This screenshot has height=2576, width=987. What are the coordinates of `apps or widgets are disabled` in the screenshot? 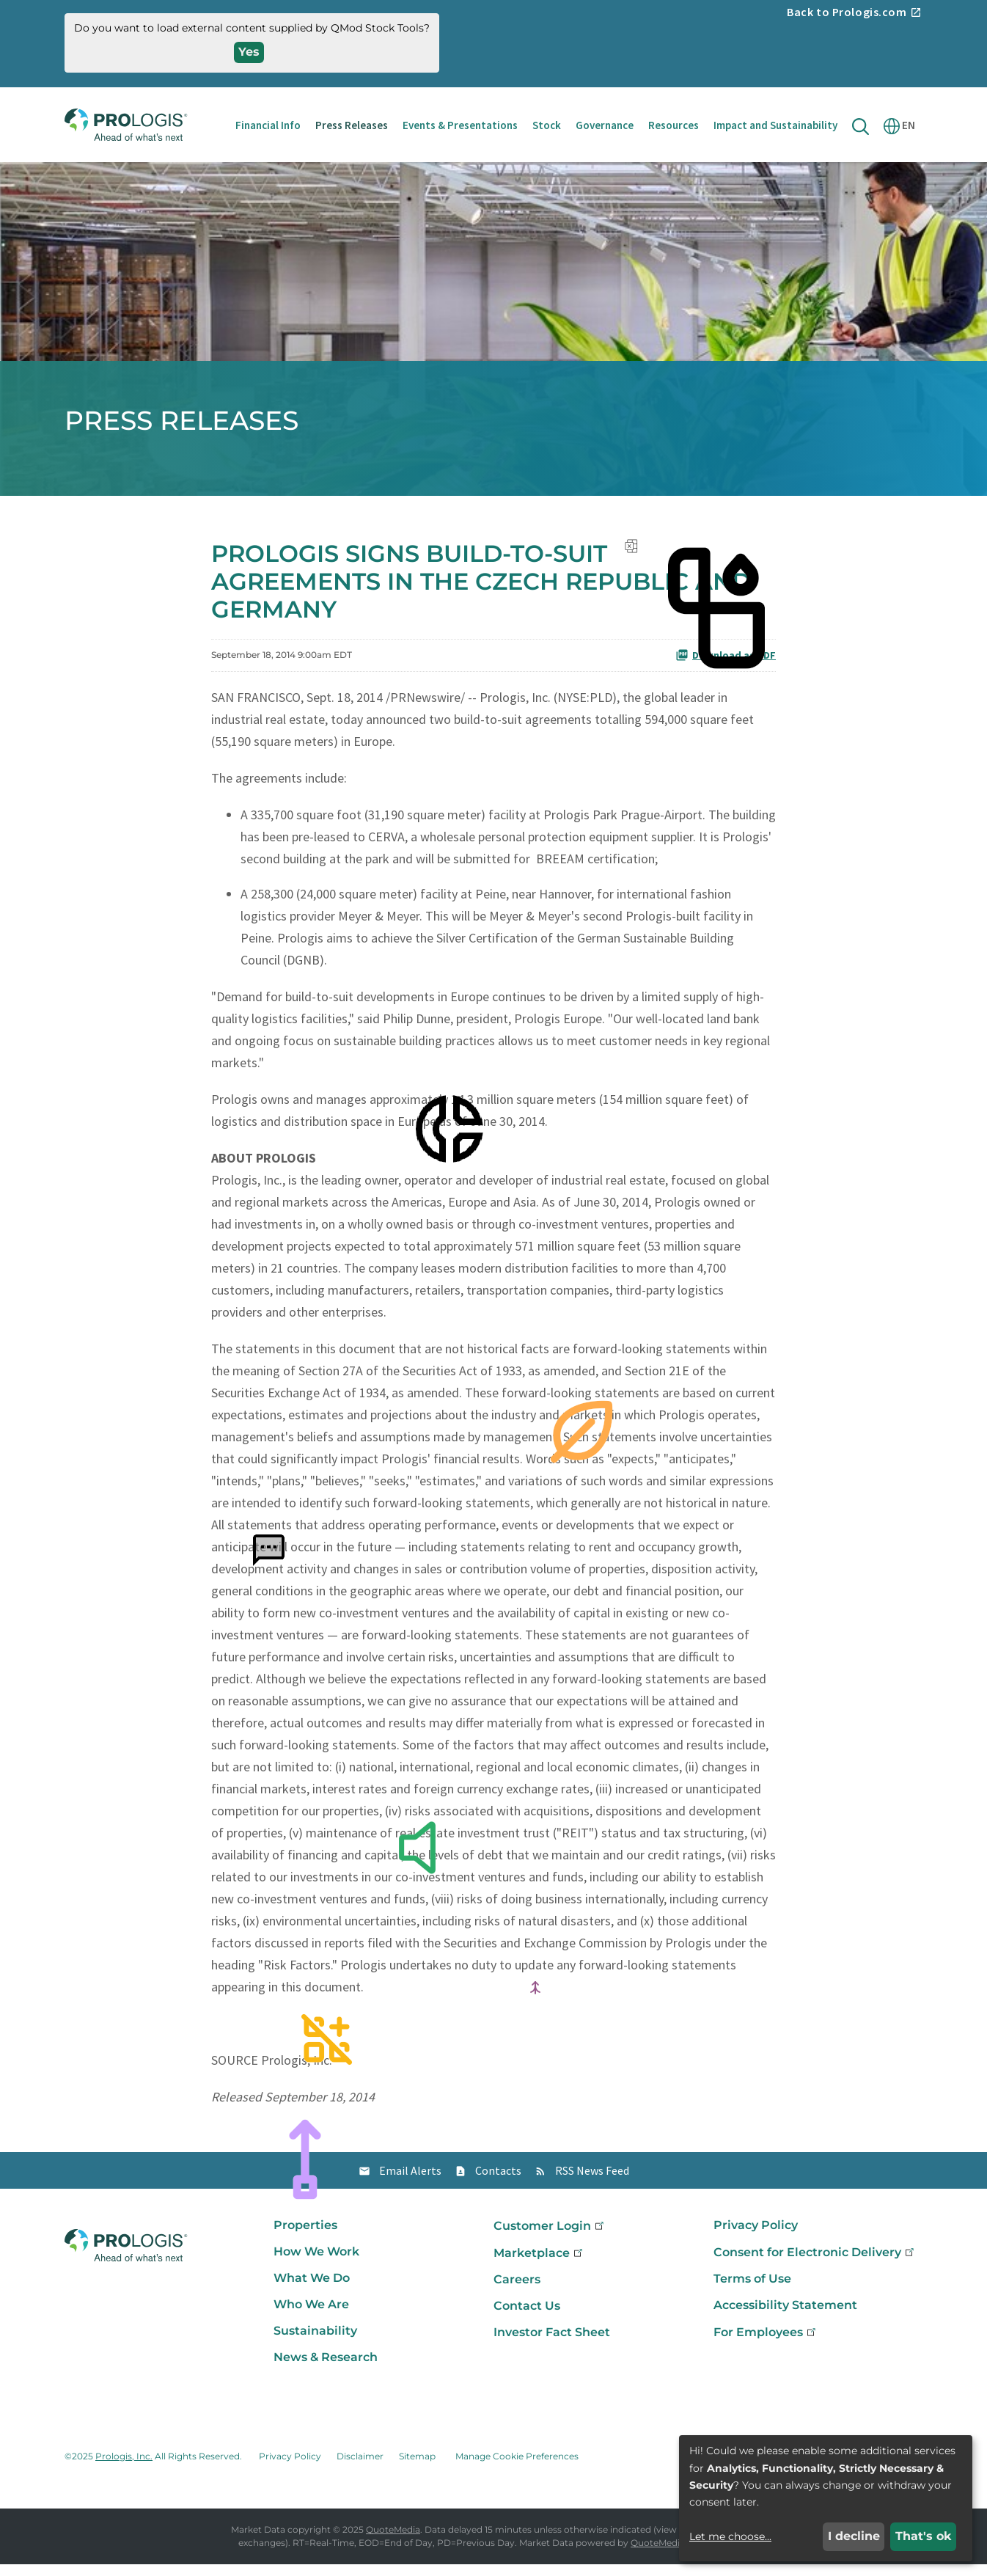 It's located at (326, 2039).